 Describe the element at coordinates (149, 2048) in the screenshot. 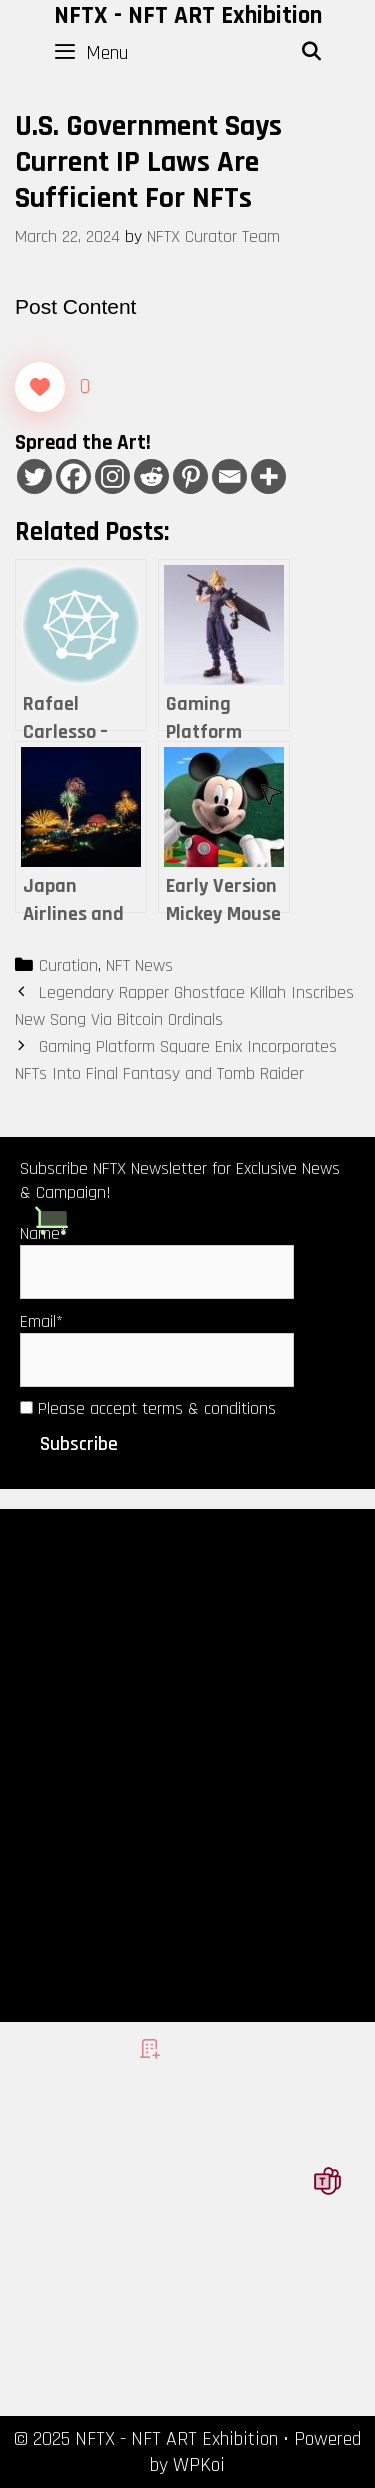

I see `add a new building or property` at that location.